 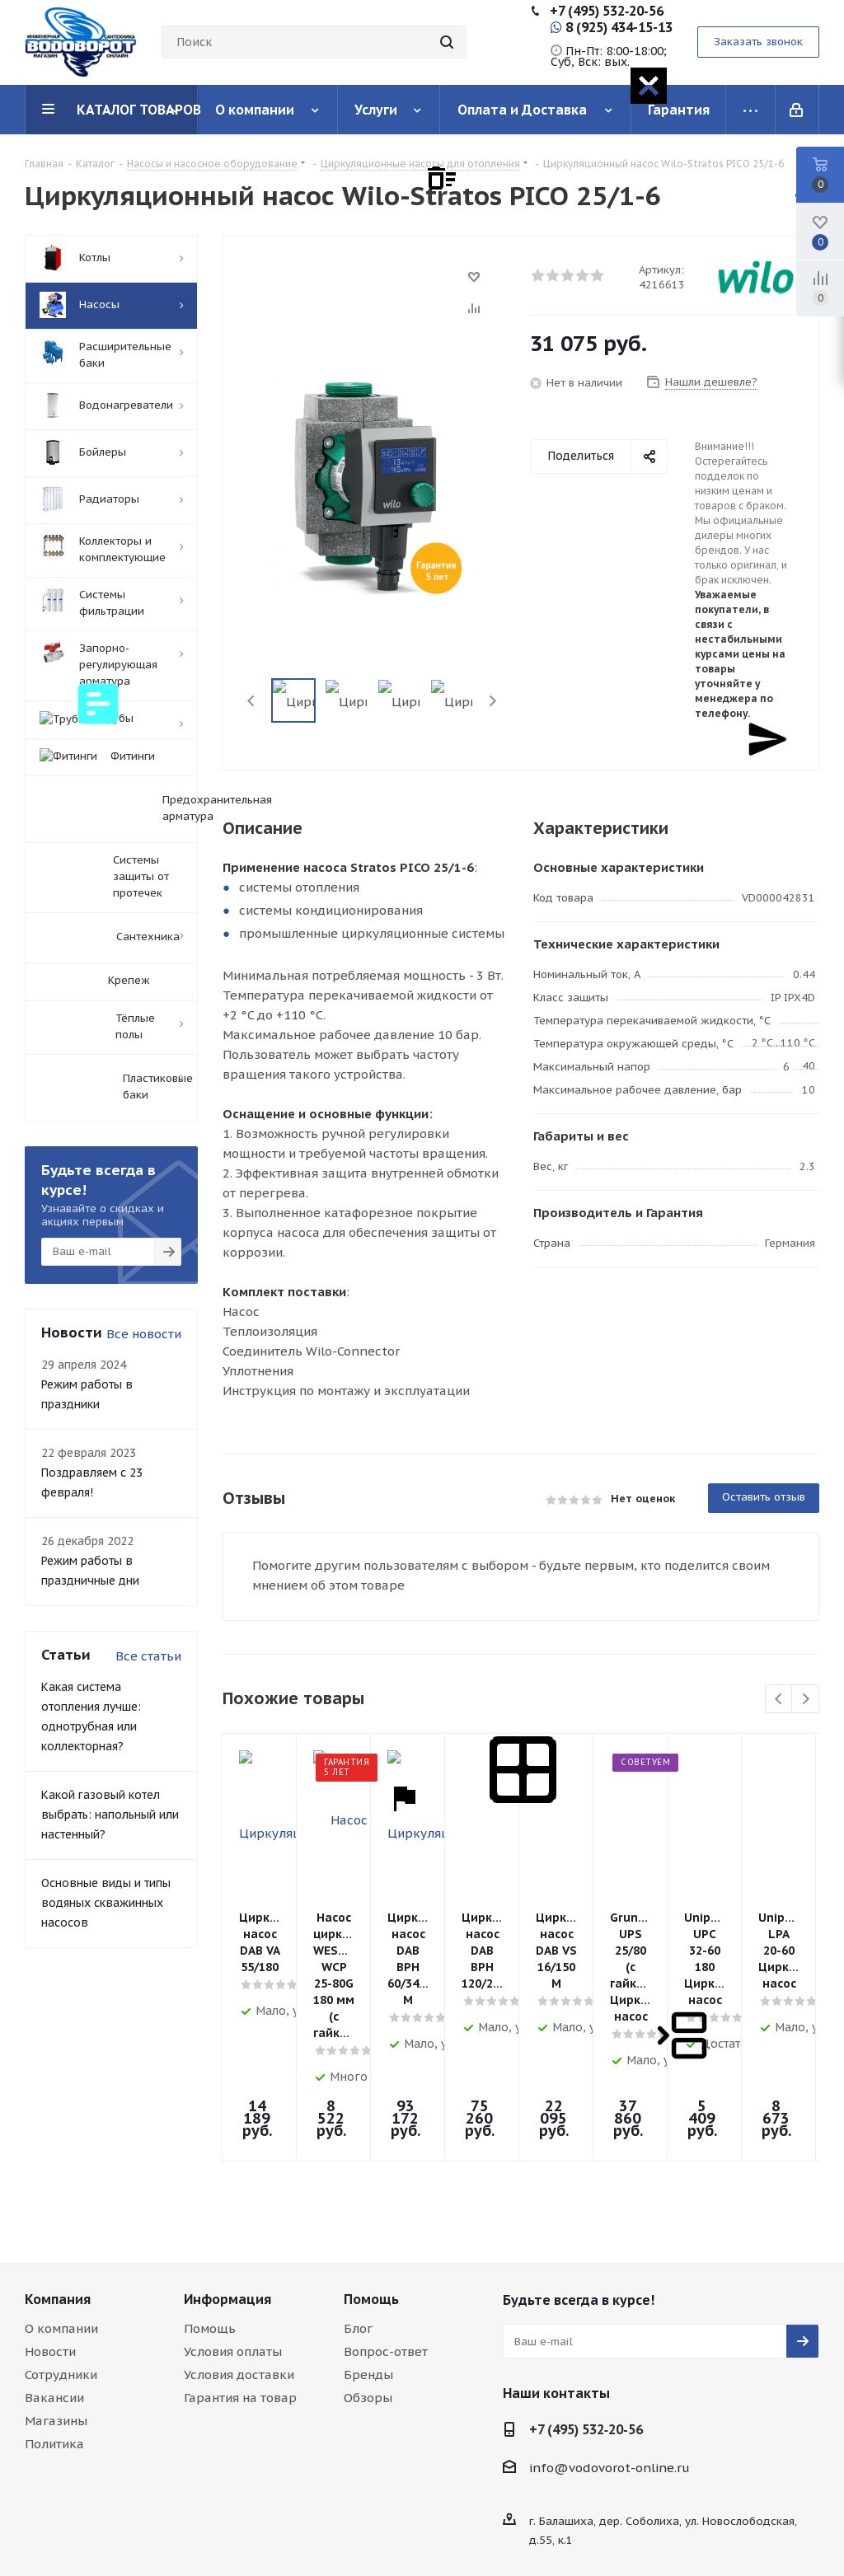 I want to click on delete all selected items, so click(x=442, y=178).